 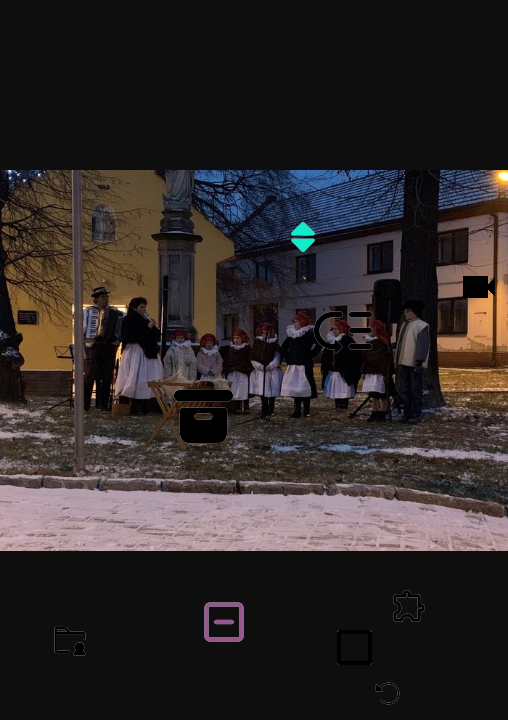 I want to click on move item to the bottom of the list, so click(x=343, y=332).